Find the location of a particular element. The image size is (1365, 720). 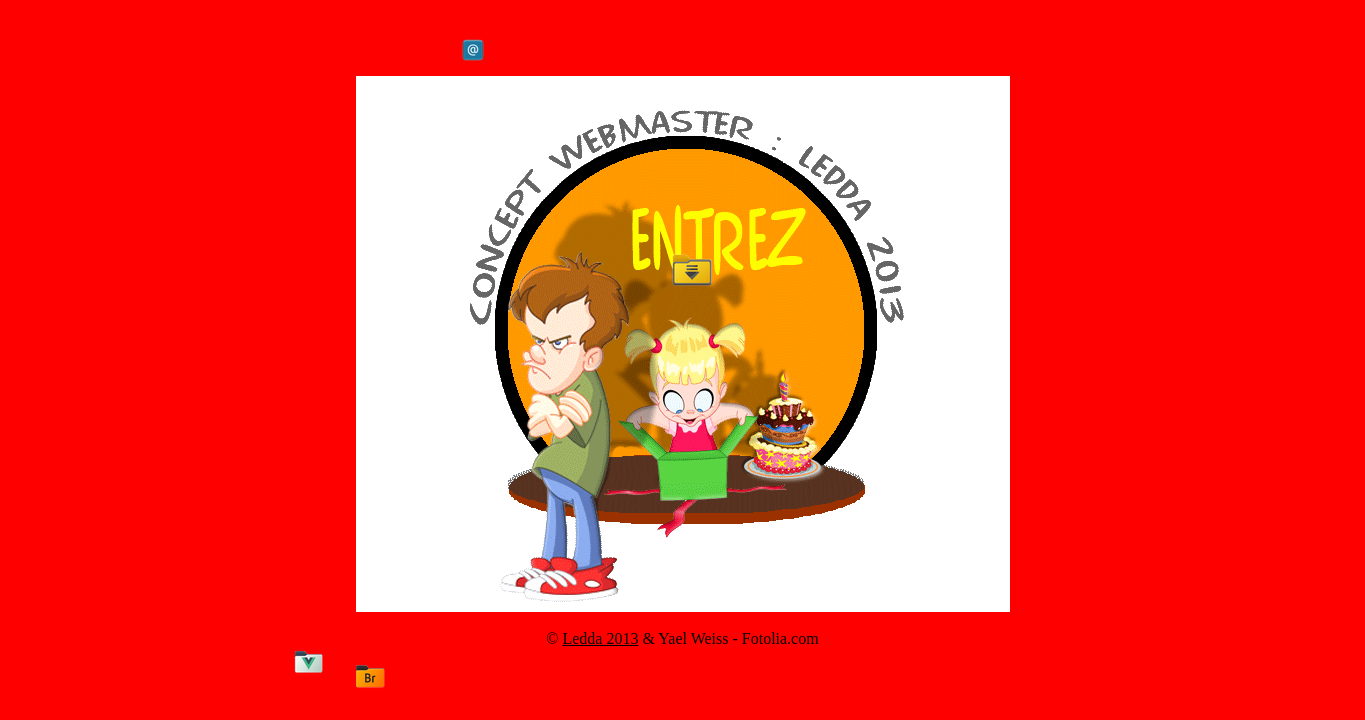

open folder containing Vue.js project files is located at coordinates (308, 662).